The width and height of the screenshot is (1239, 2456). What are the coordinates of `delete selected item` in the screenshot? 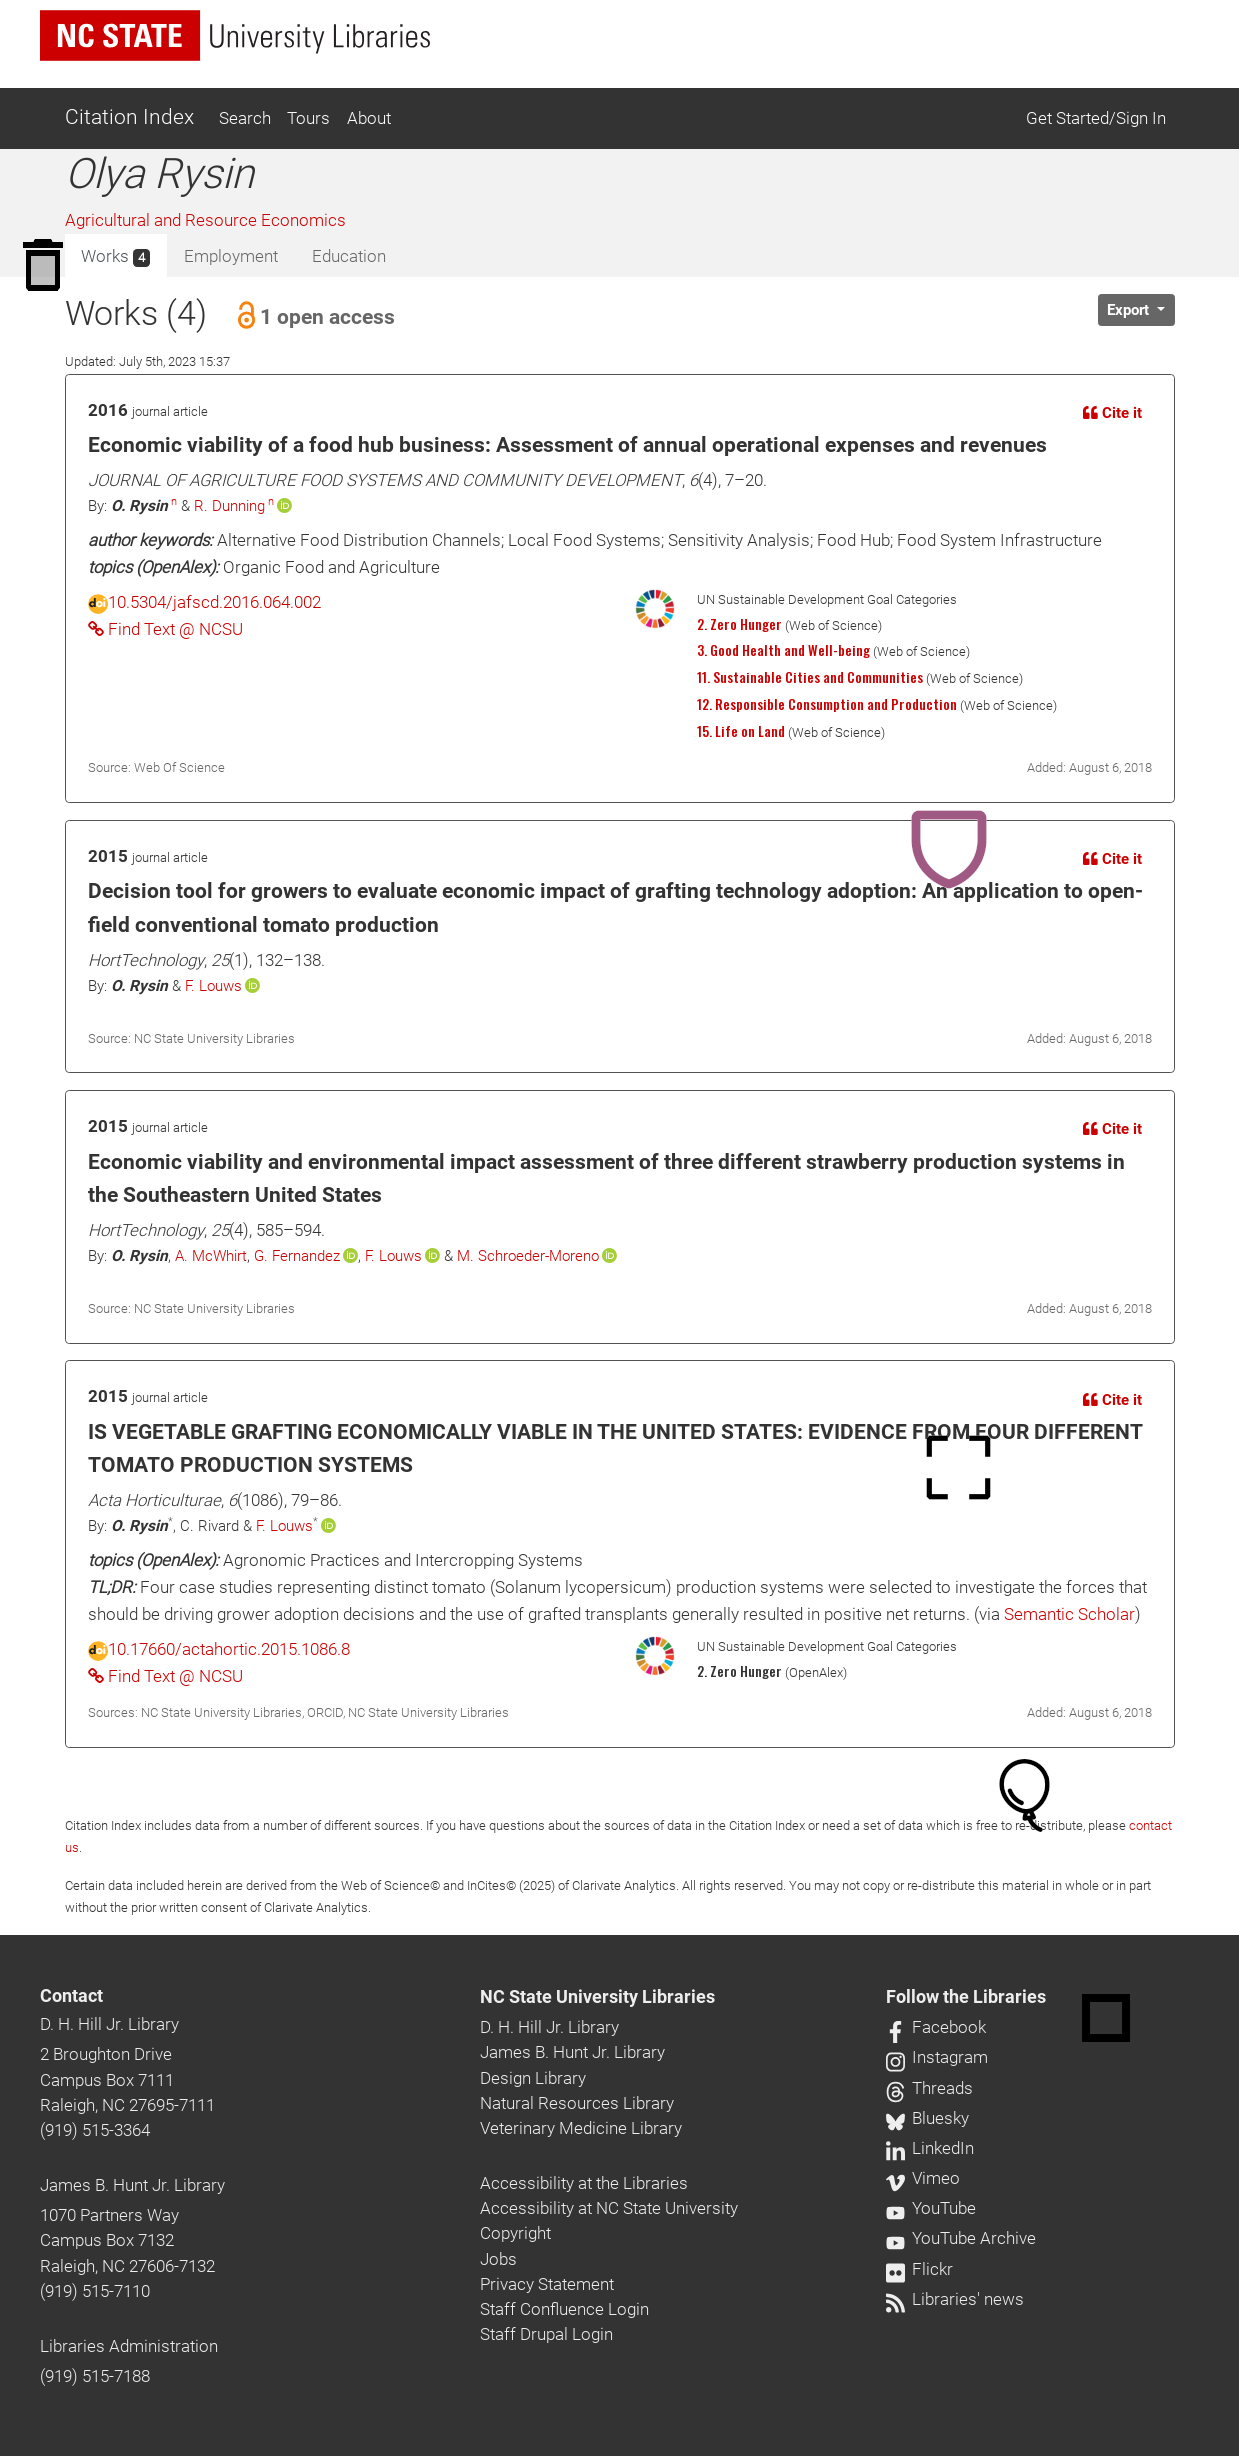 It's located at (43, 265).